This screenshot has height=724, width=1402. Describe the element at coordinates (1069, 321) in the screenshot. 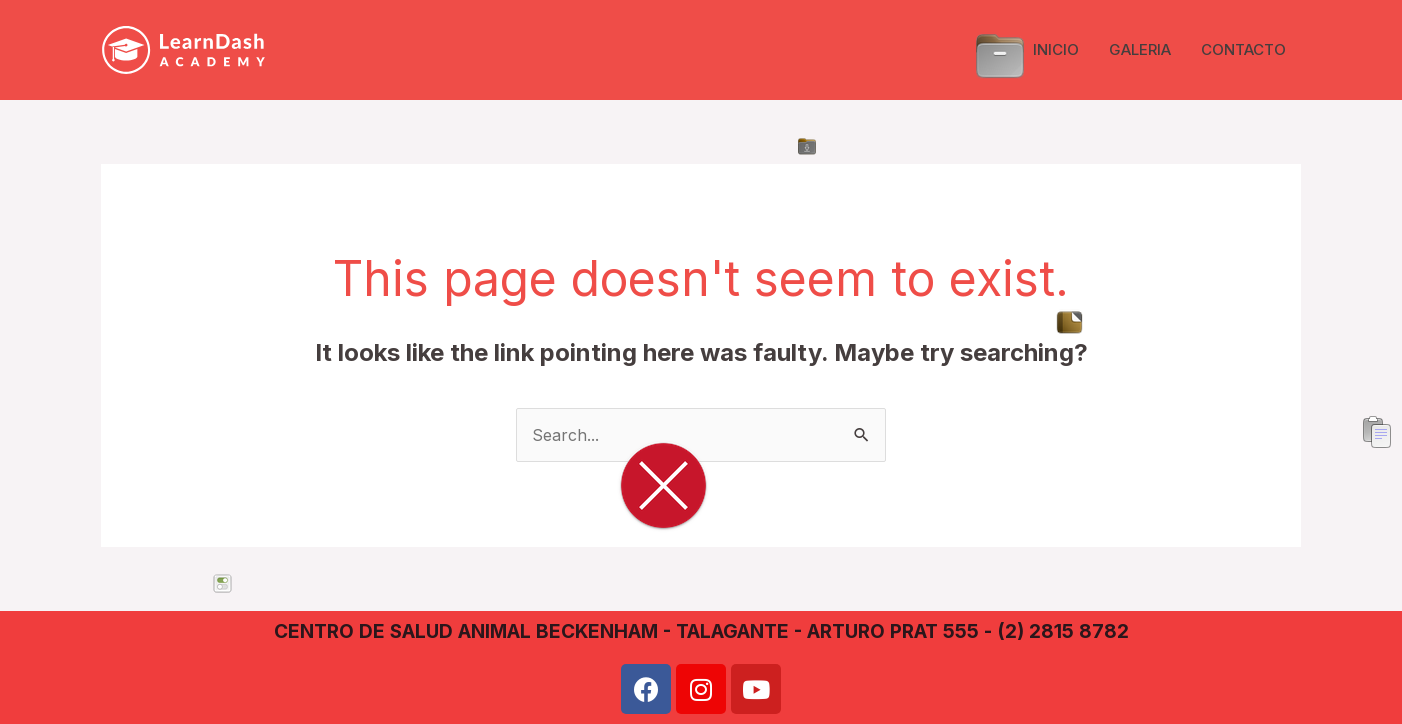

I see `change desktop wallpaper settings` at that location.